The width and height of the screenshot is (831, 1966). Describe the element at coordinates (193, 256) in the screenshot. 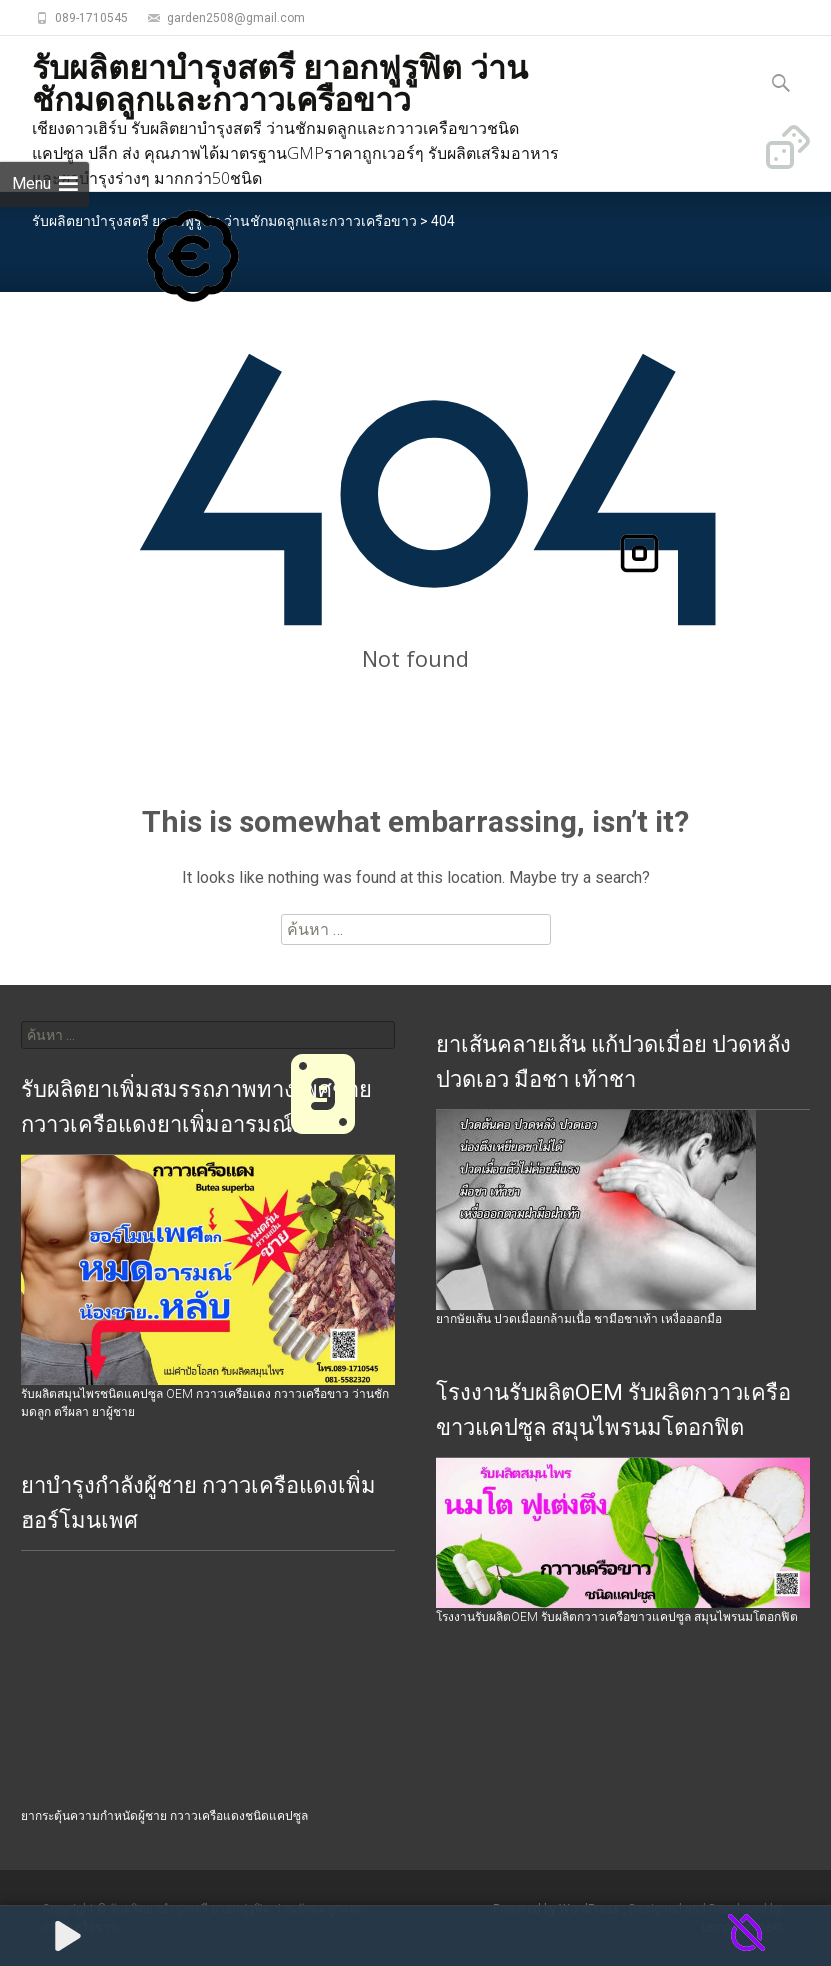

I see `indicates euro currency or pricing` at that location.